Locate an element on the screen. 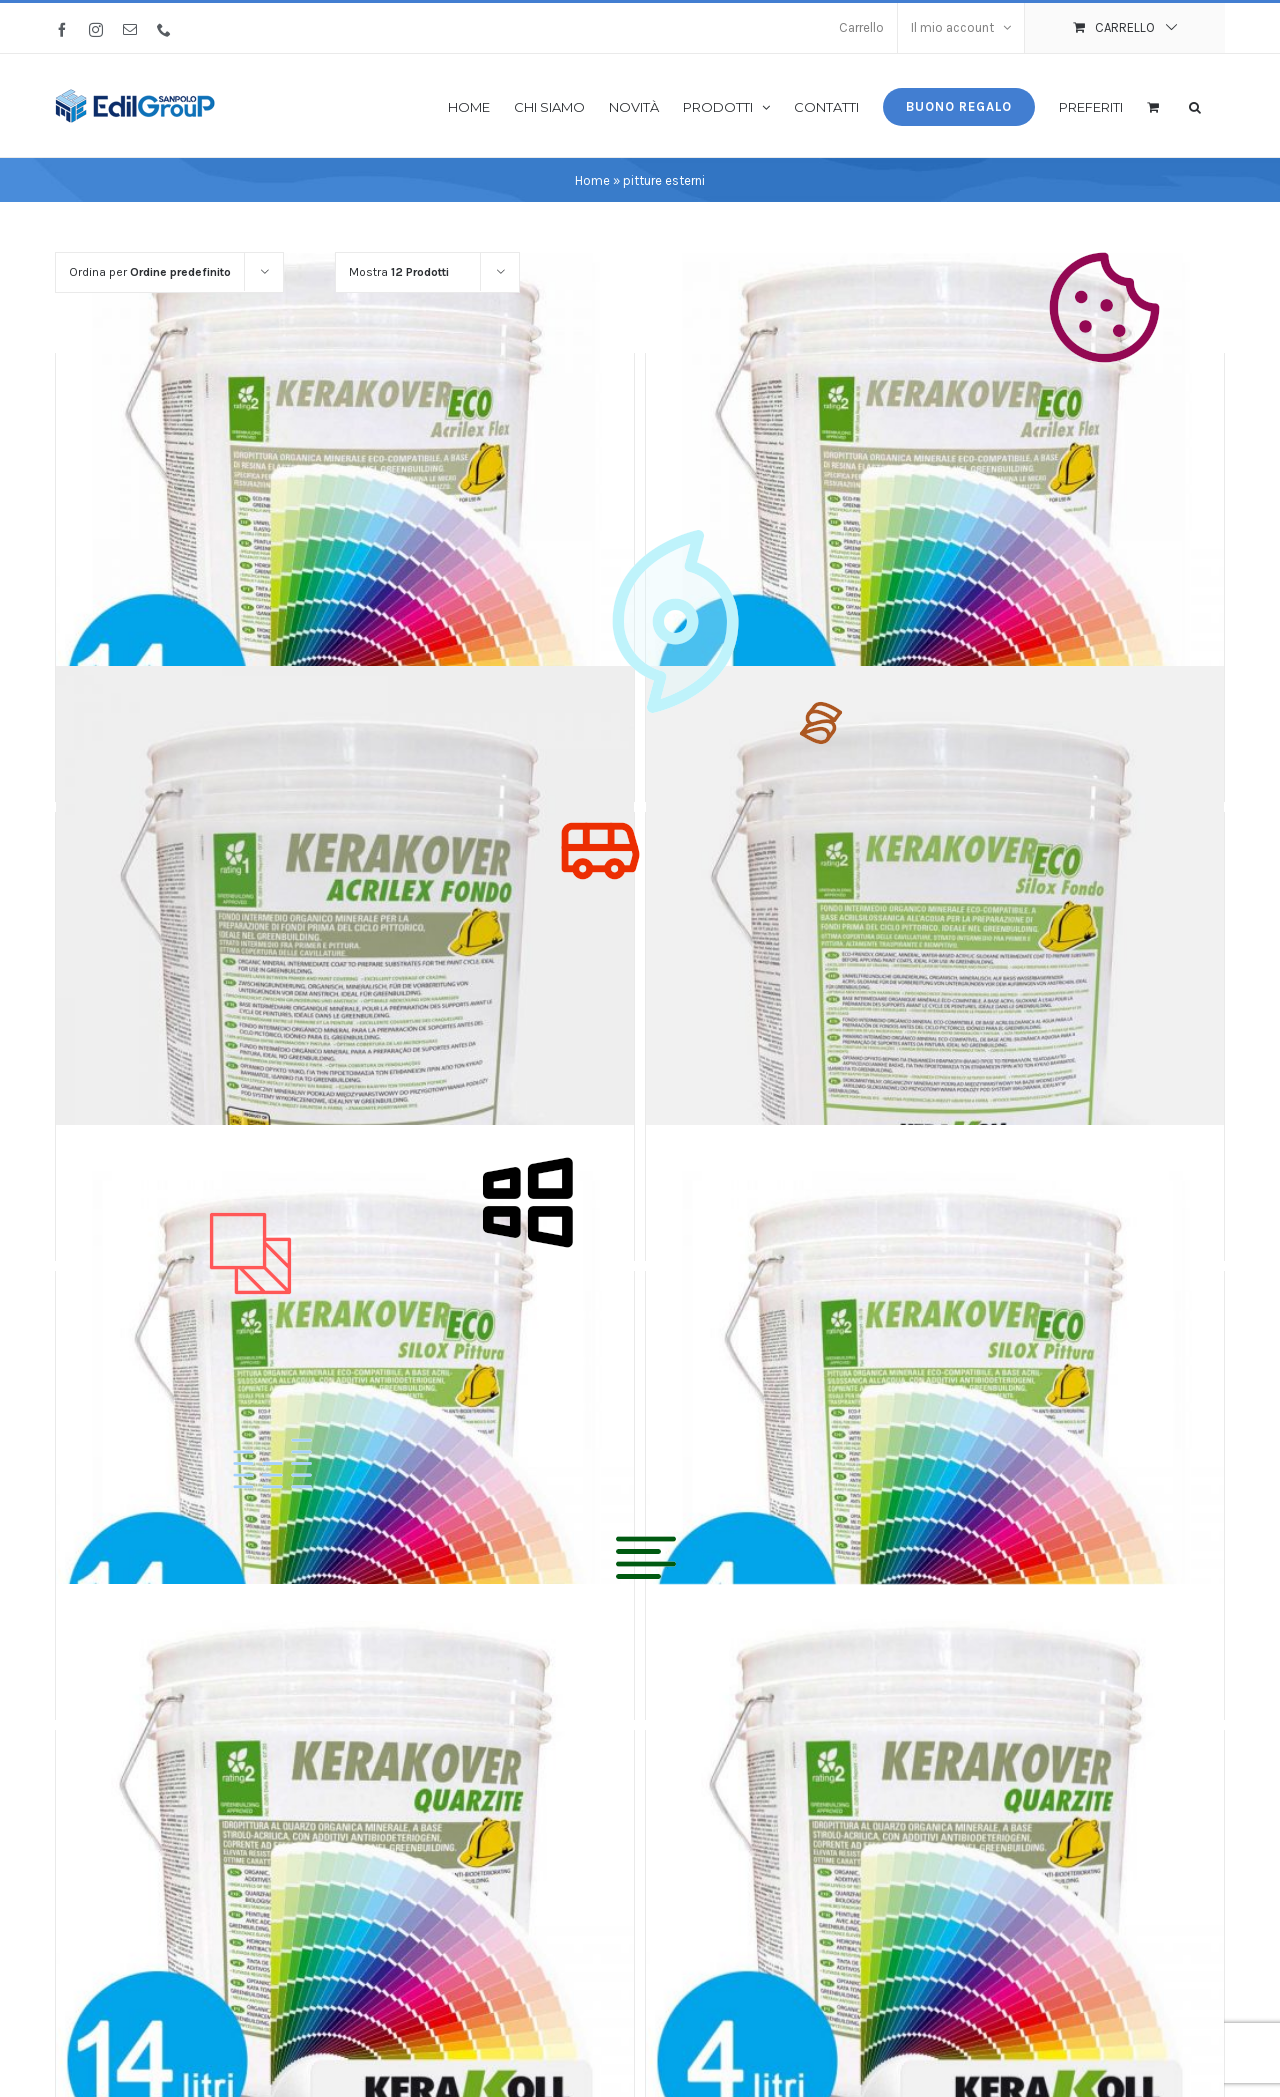 The height and width of the screenshot is (2097, 1280). manage cookie preferences and privacy settings is located at coordinates (1104, 307).